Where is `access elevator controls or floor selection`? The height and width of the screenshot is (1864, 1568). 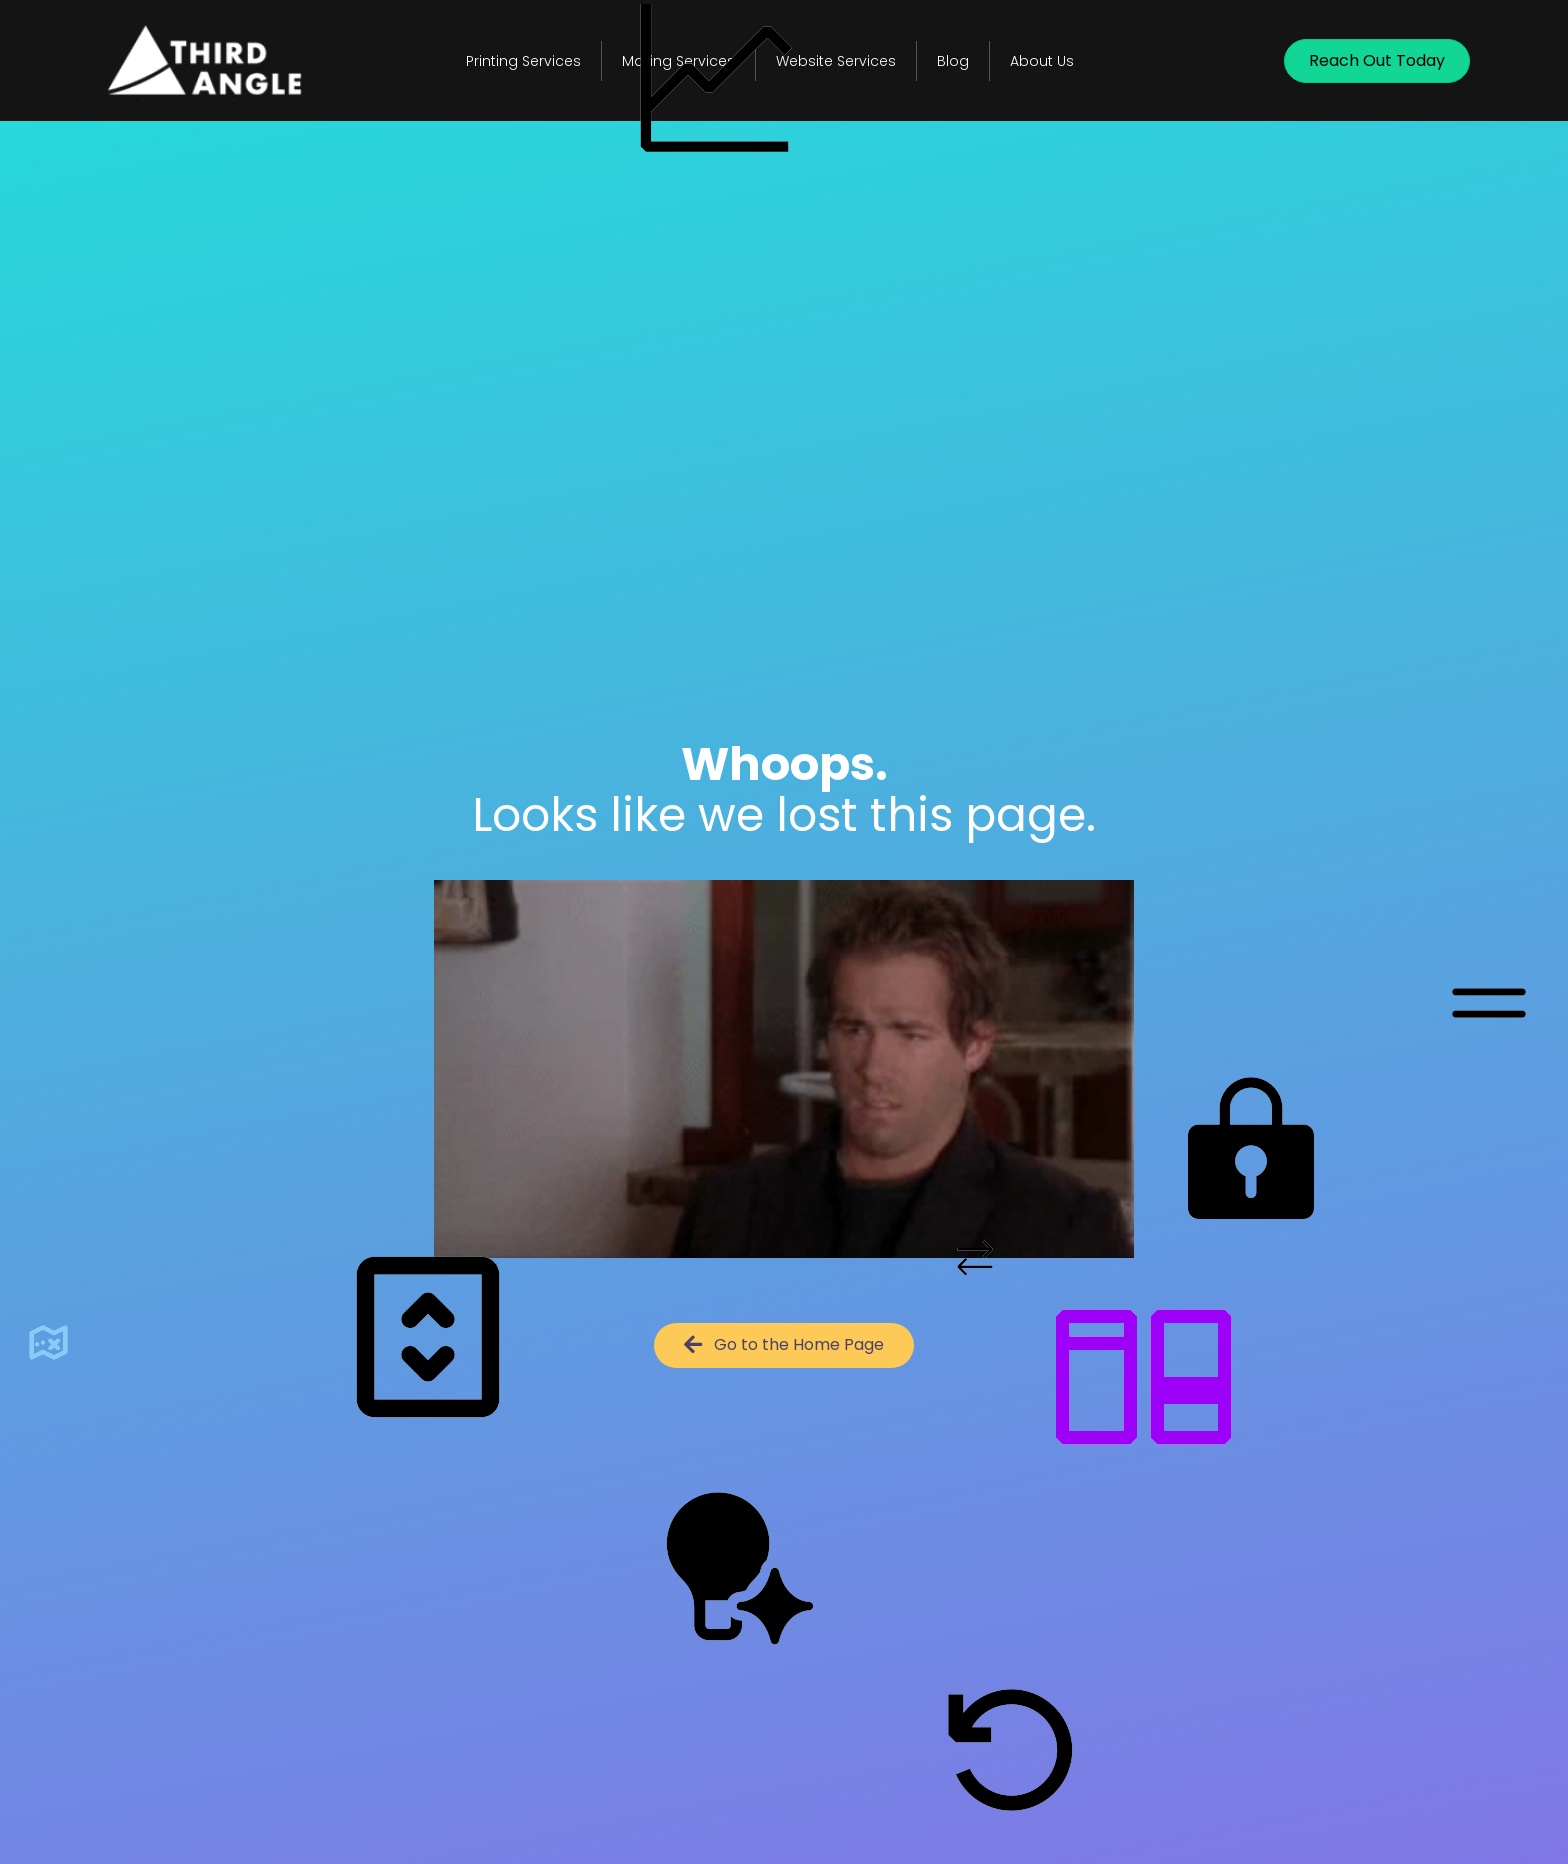 access elevator controls or floor selection is located at coordinates (428, 1337).